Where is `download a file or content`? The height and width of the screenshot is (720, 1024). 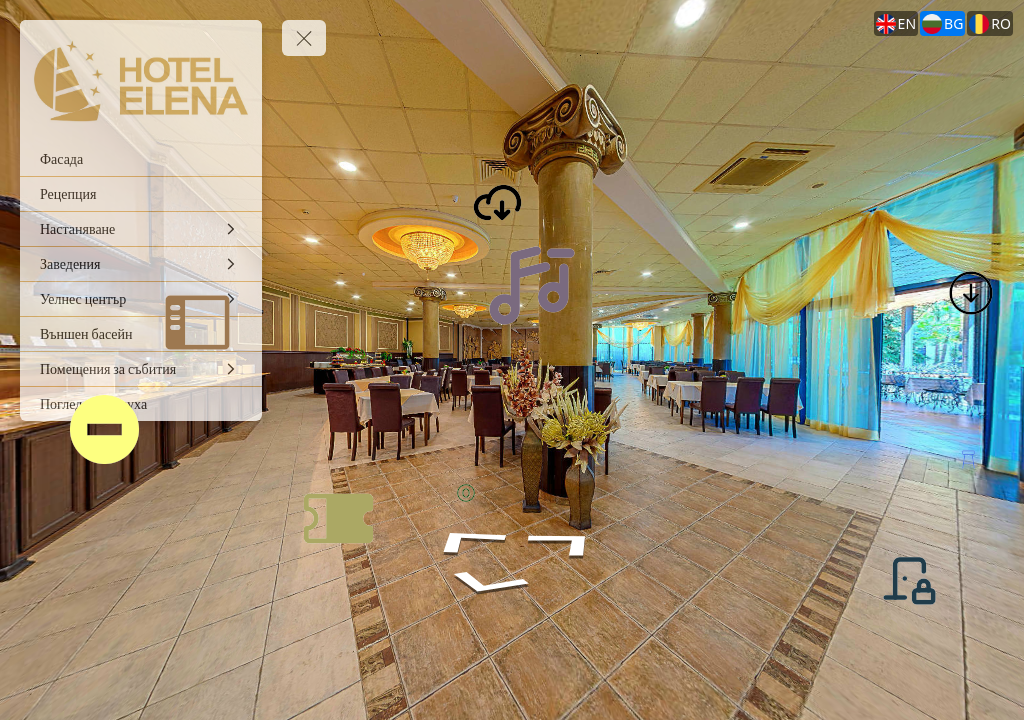
download a file or content is located at coordinates (971, 293).